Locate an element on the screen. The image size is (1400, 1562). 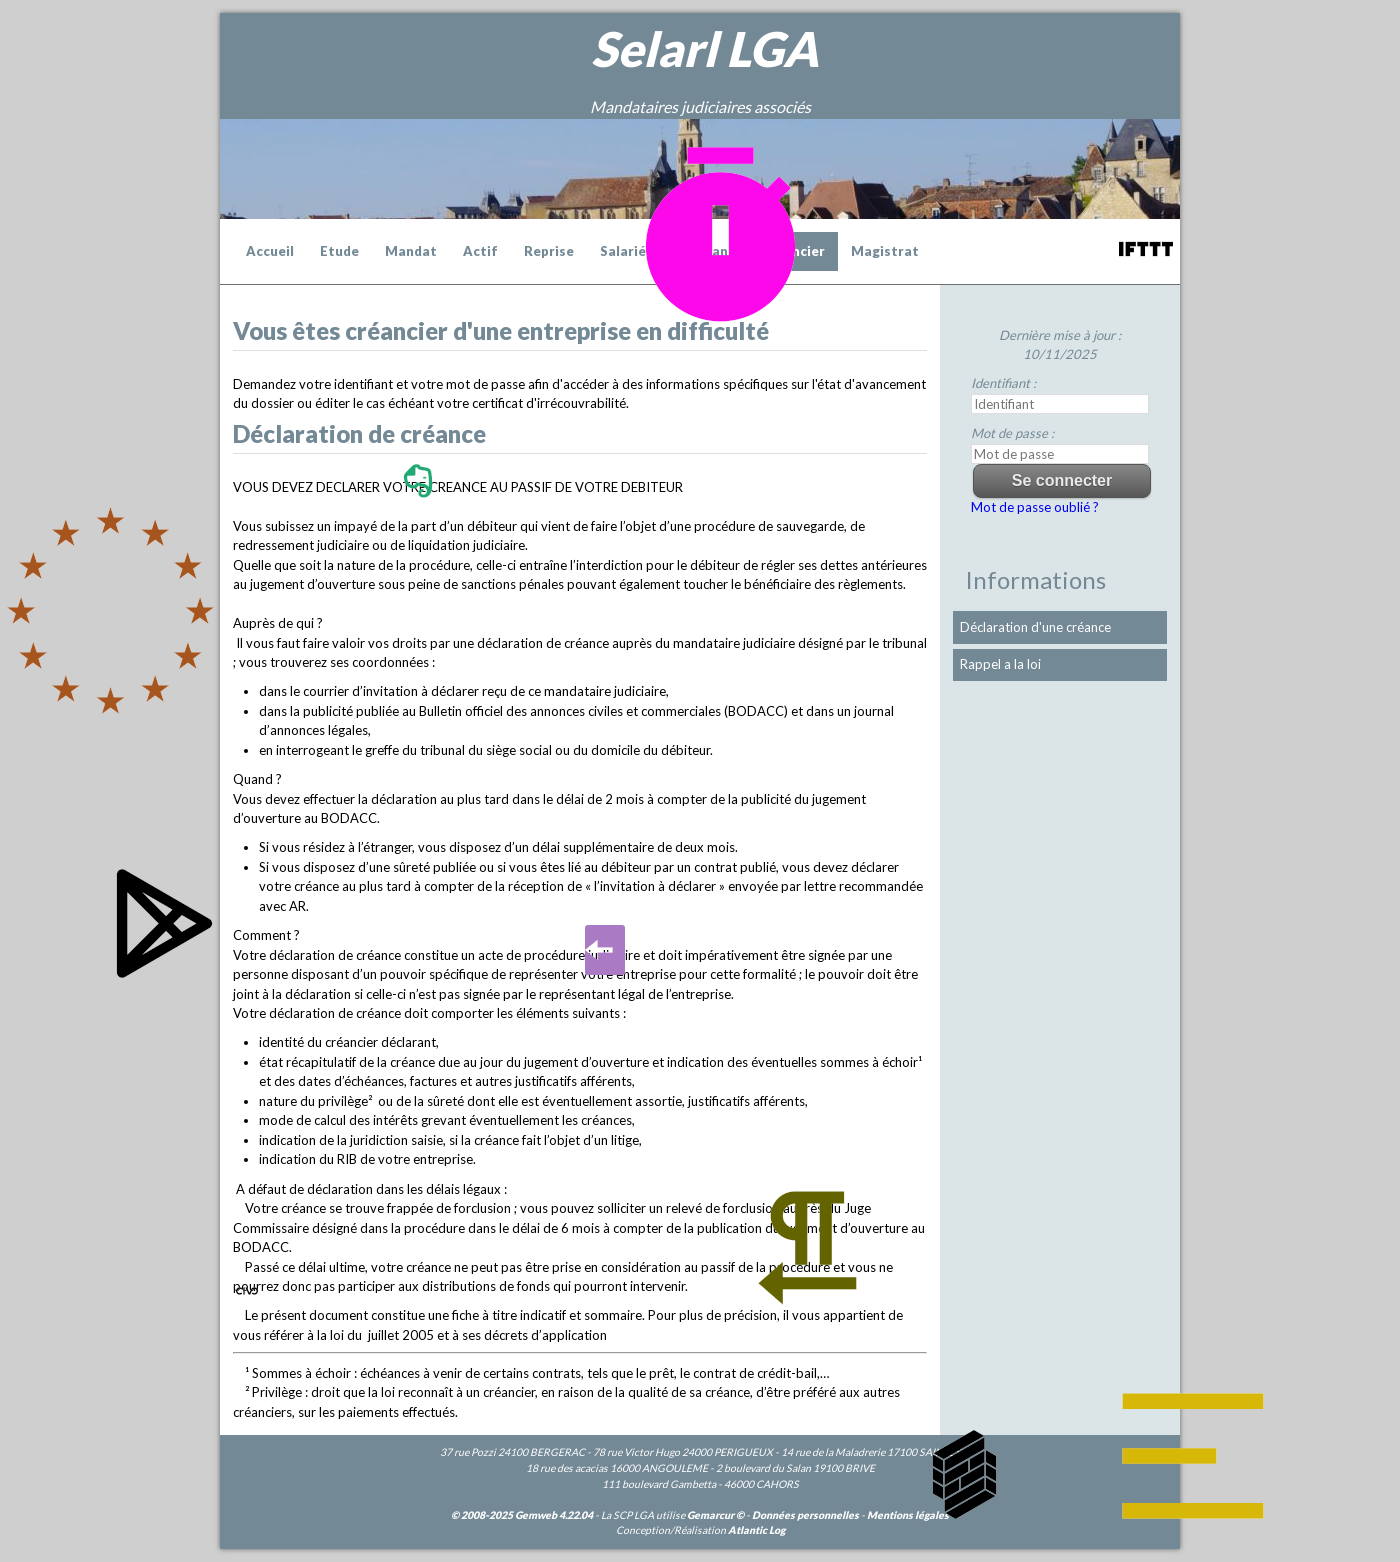
switch text direction to right-to-left is located at coordinates (813, 1246).